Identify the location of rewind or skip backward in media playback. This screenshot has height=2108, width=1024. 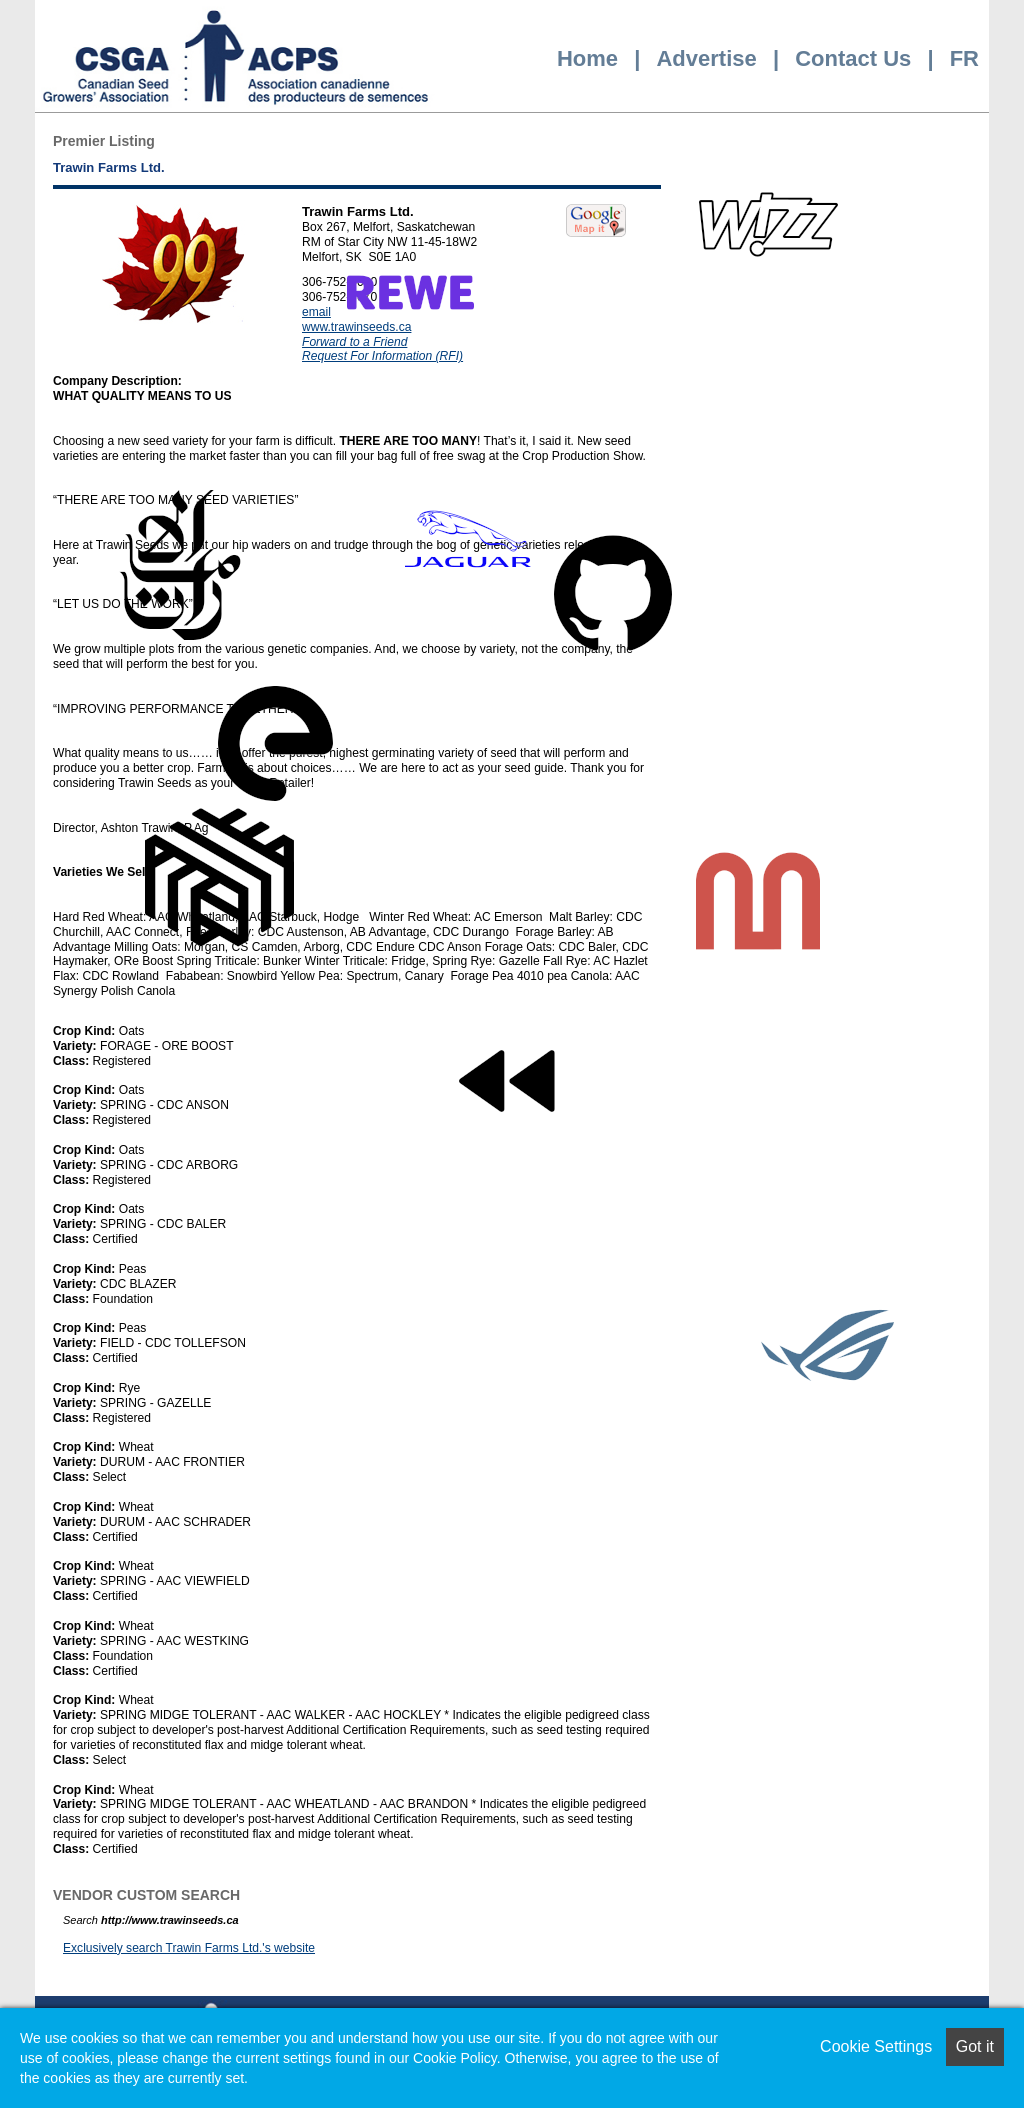
(510, 1081).